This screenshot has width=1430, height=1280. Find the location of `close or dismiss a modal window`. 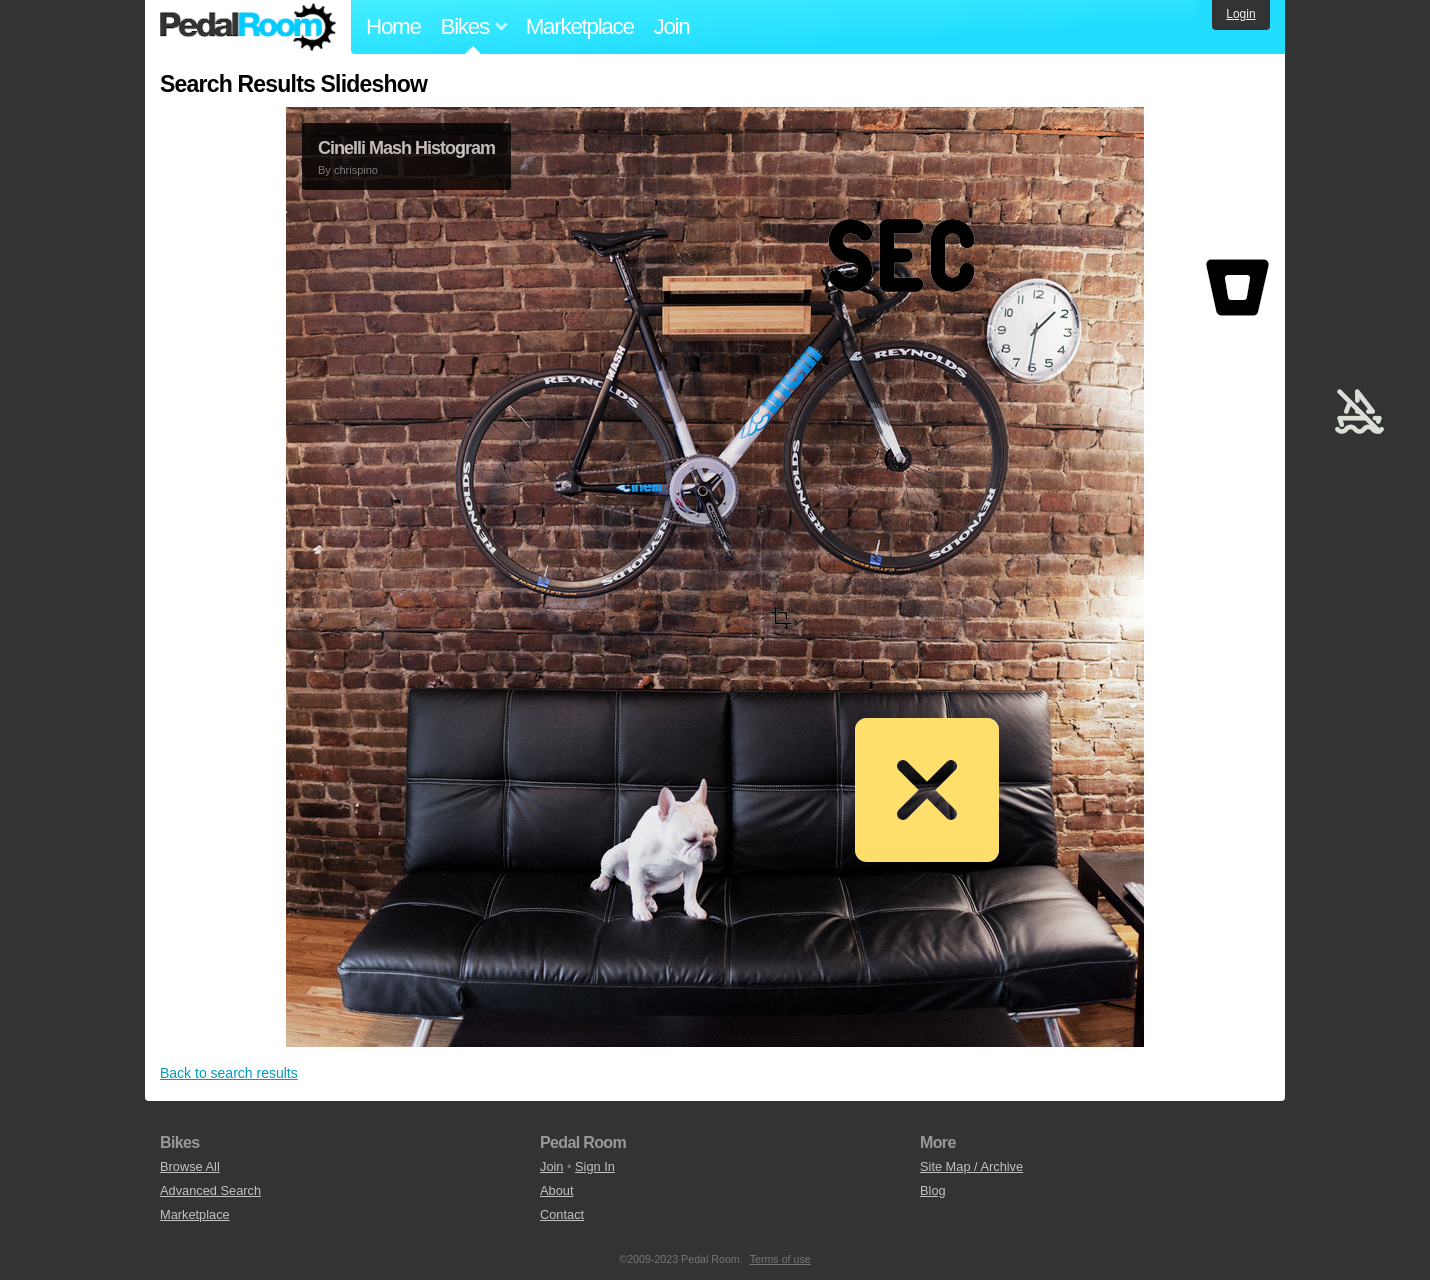

close or dismiss a modal window is located at coordinates (927, 790).